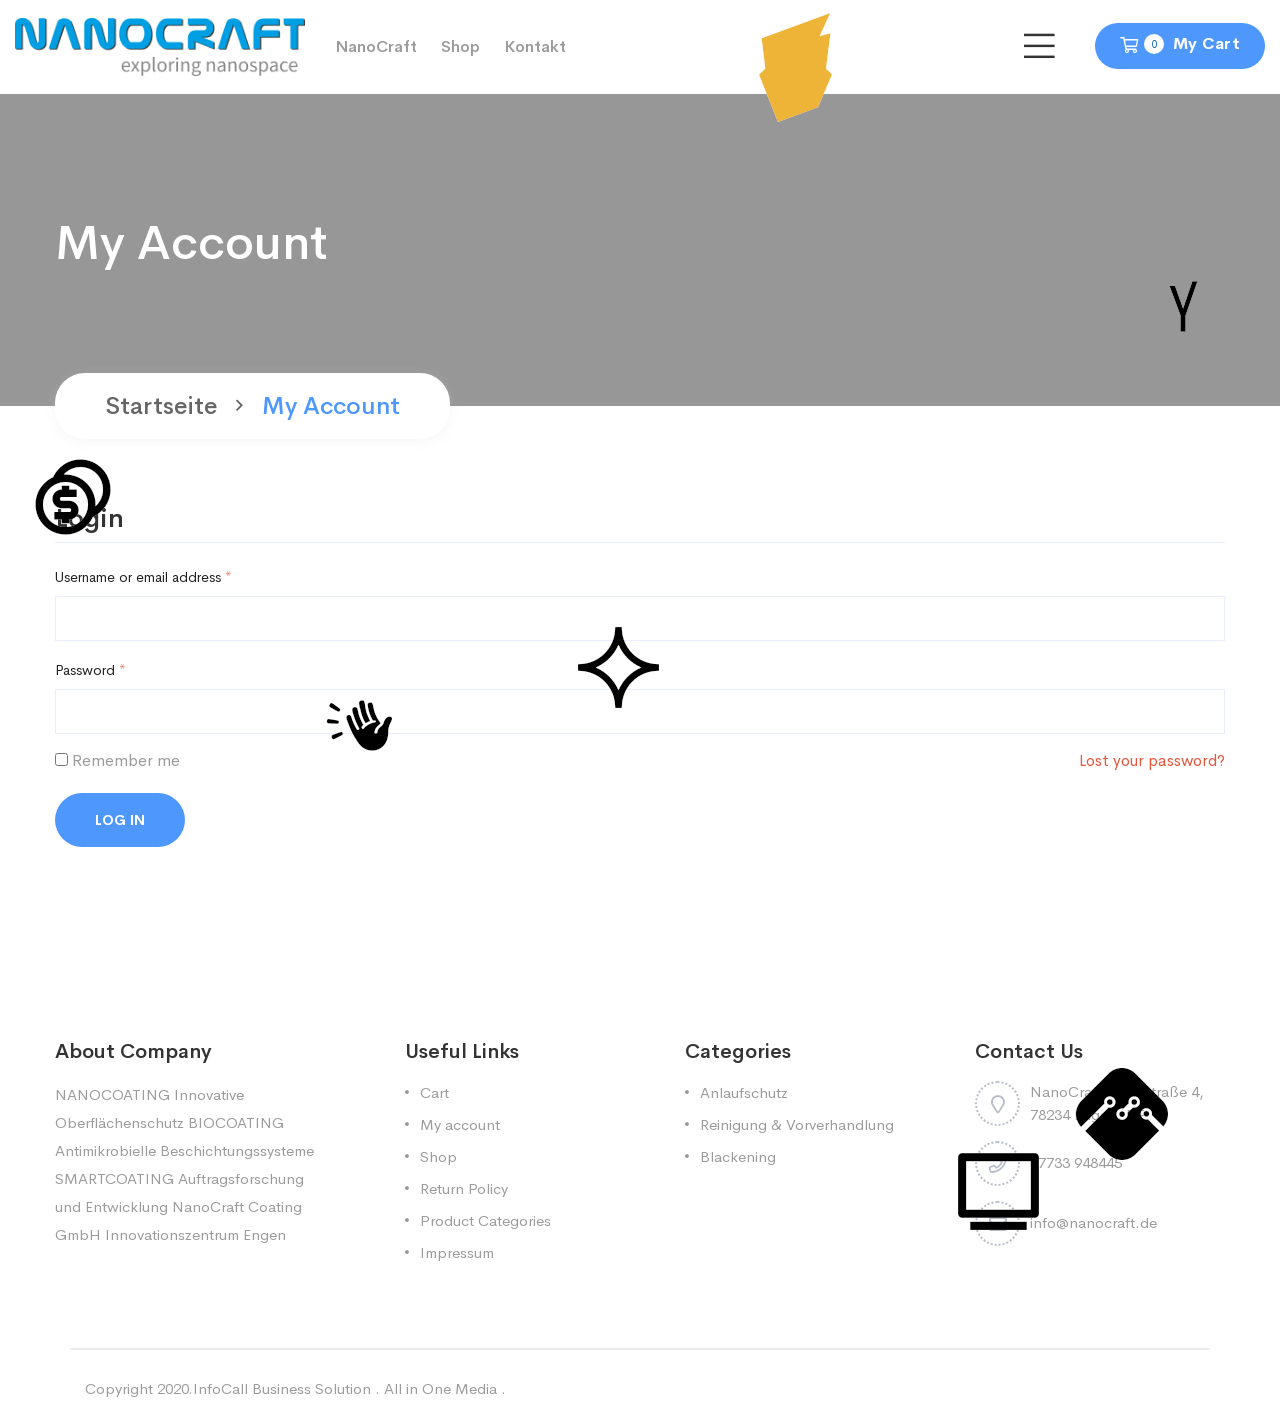 Image resolution: width=1280 pixels, height=1428 pixels. I want to click on visit BoardGameGeek website, so click(795, 67).